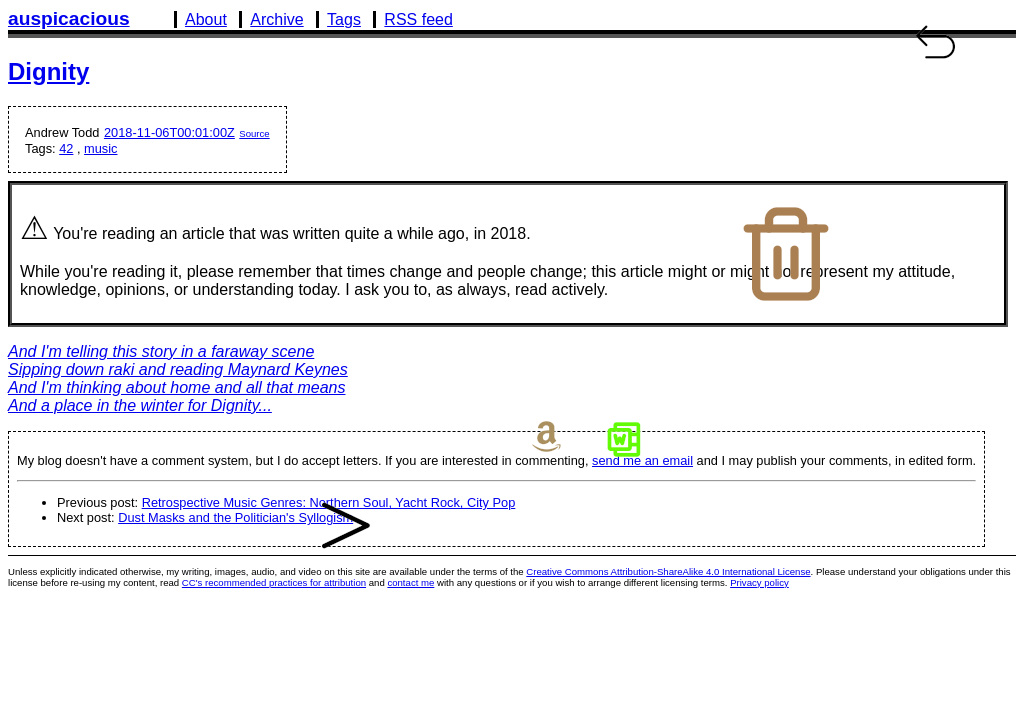  I want to click on open Microsoft Word, so click(625, 439).